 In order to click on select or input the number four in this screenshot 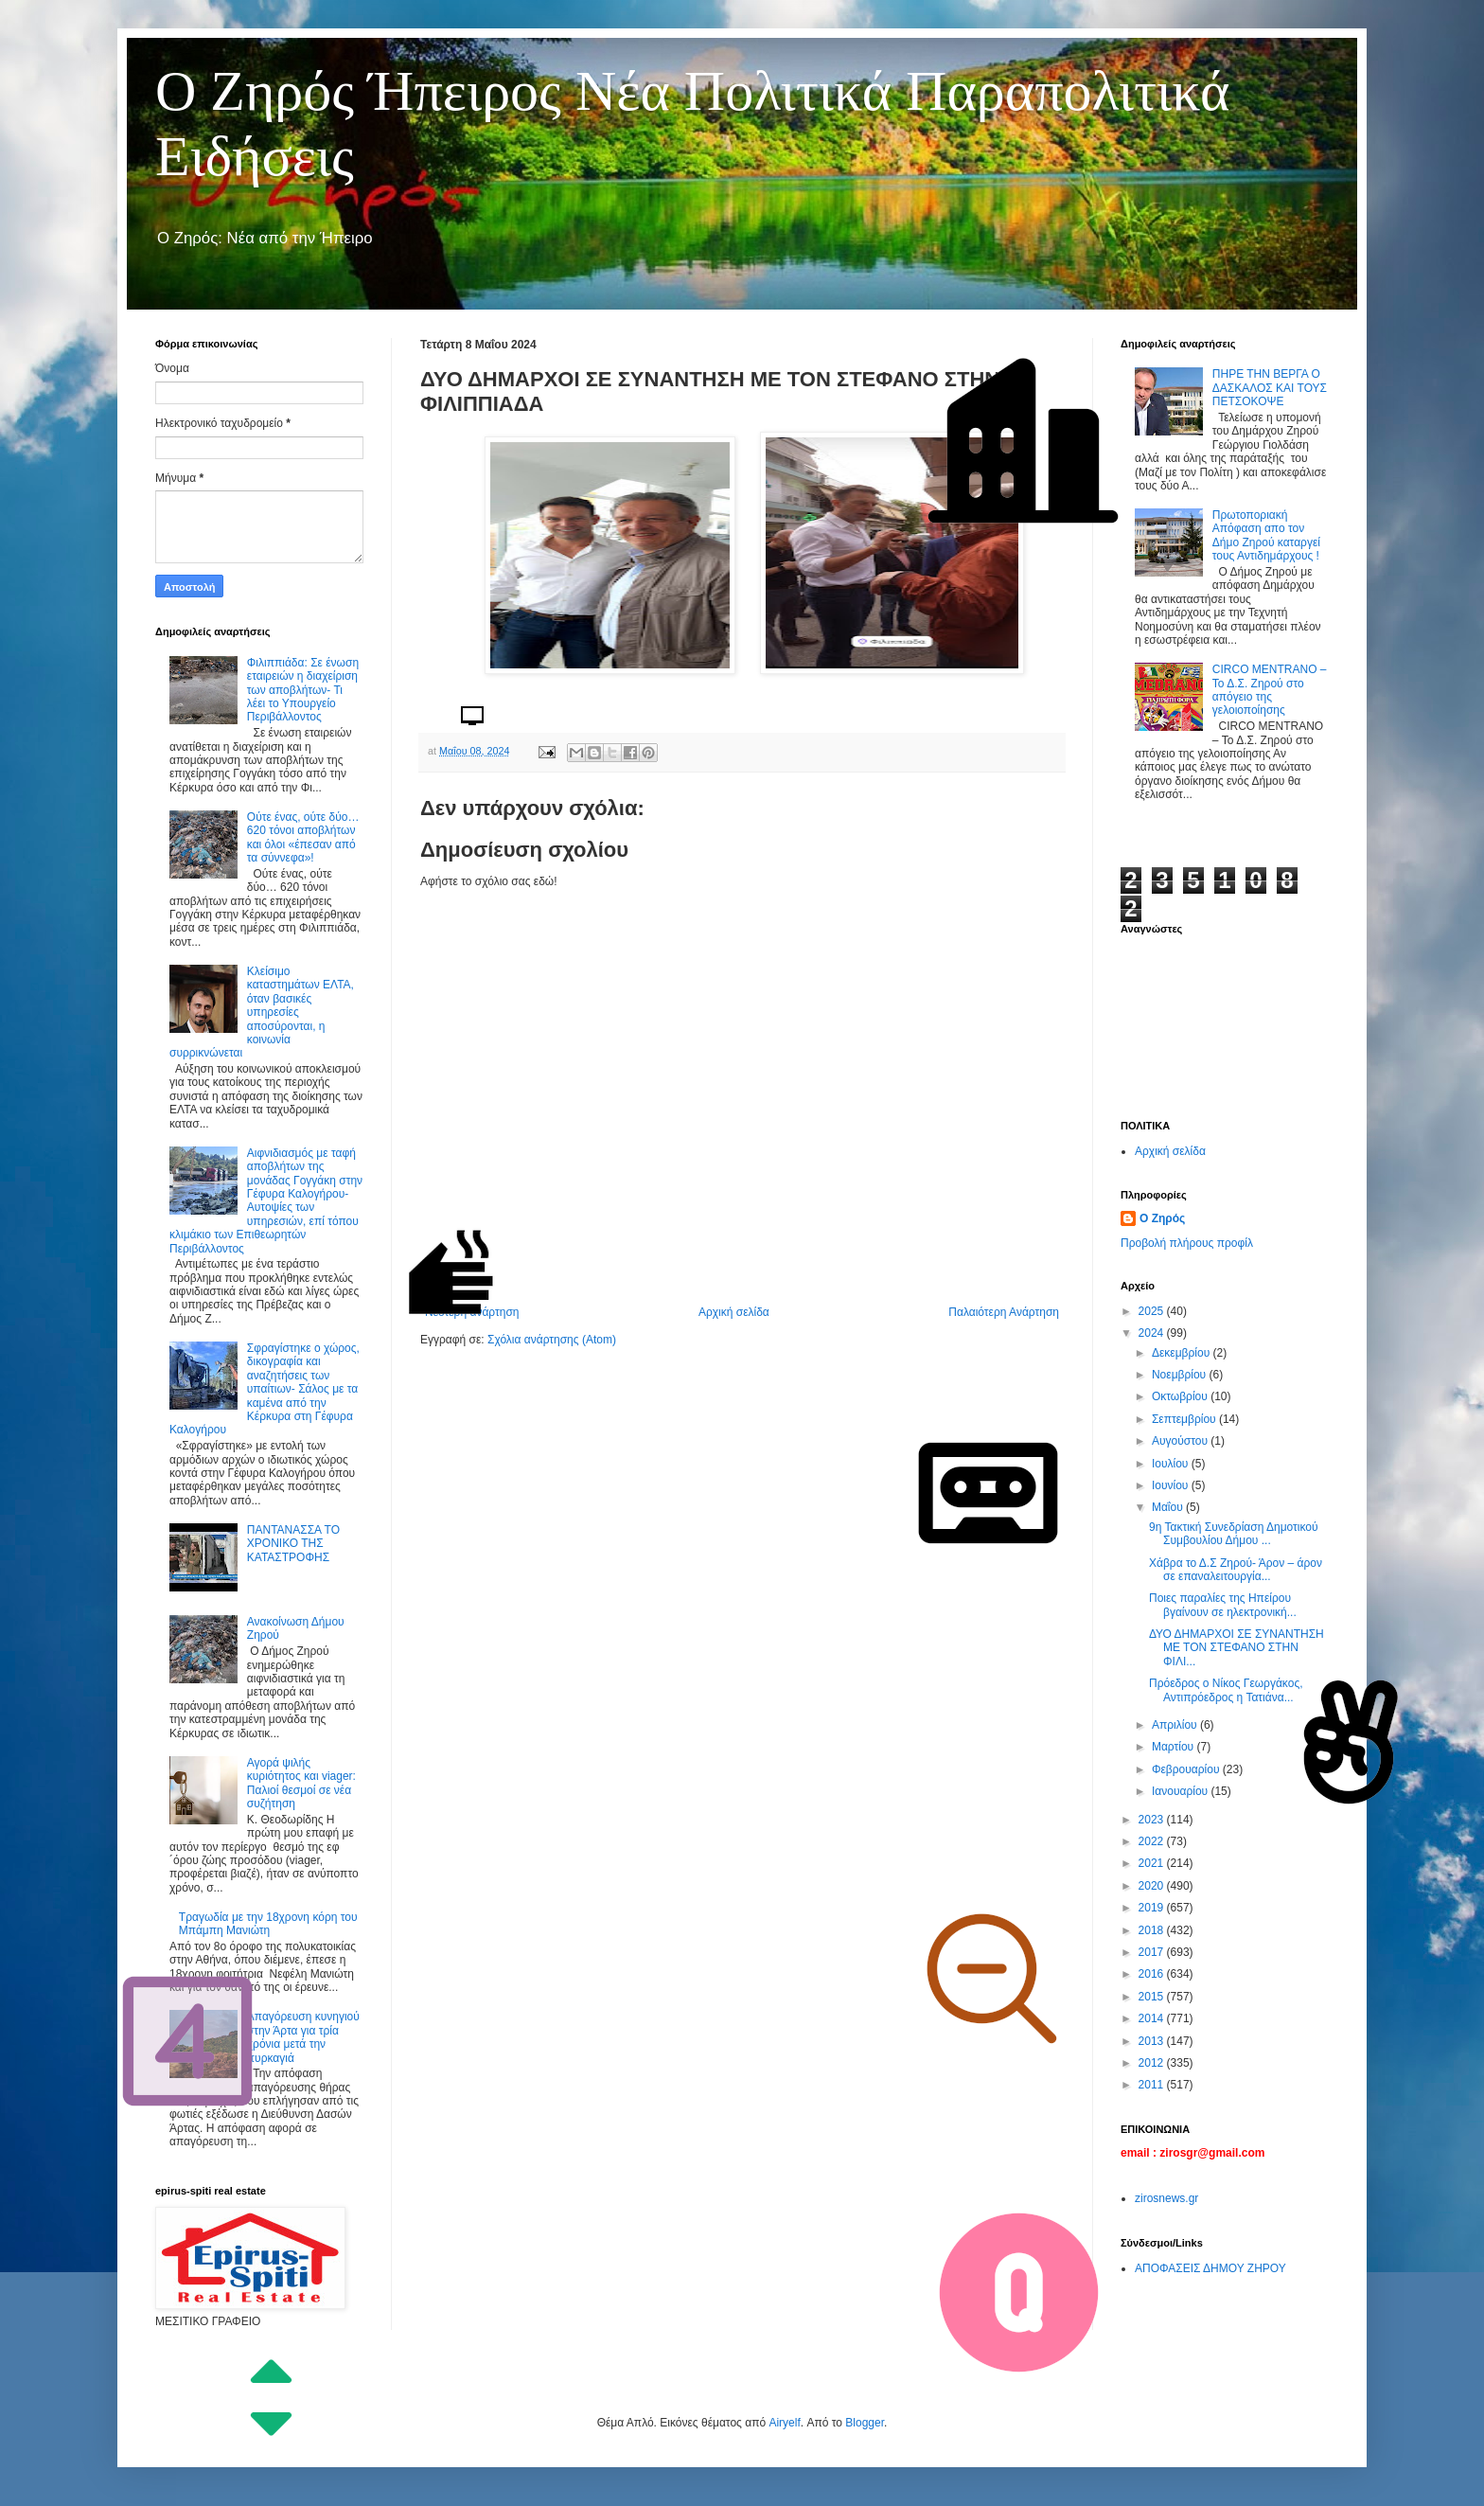, I will do `click(187, 2041)`.